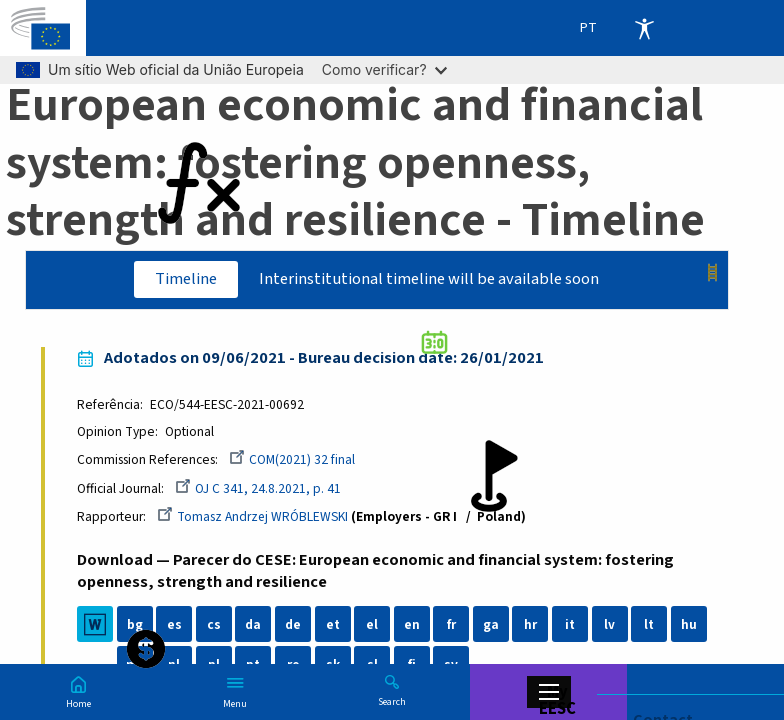  What do you see at coordinates (712, 272) in the screenshot?
I see `access tools or equipment section` at bounding box center [712, 272].